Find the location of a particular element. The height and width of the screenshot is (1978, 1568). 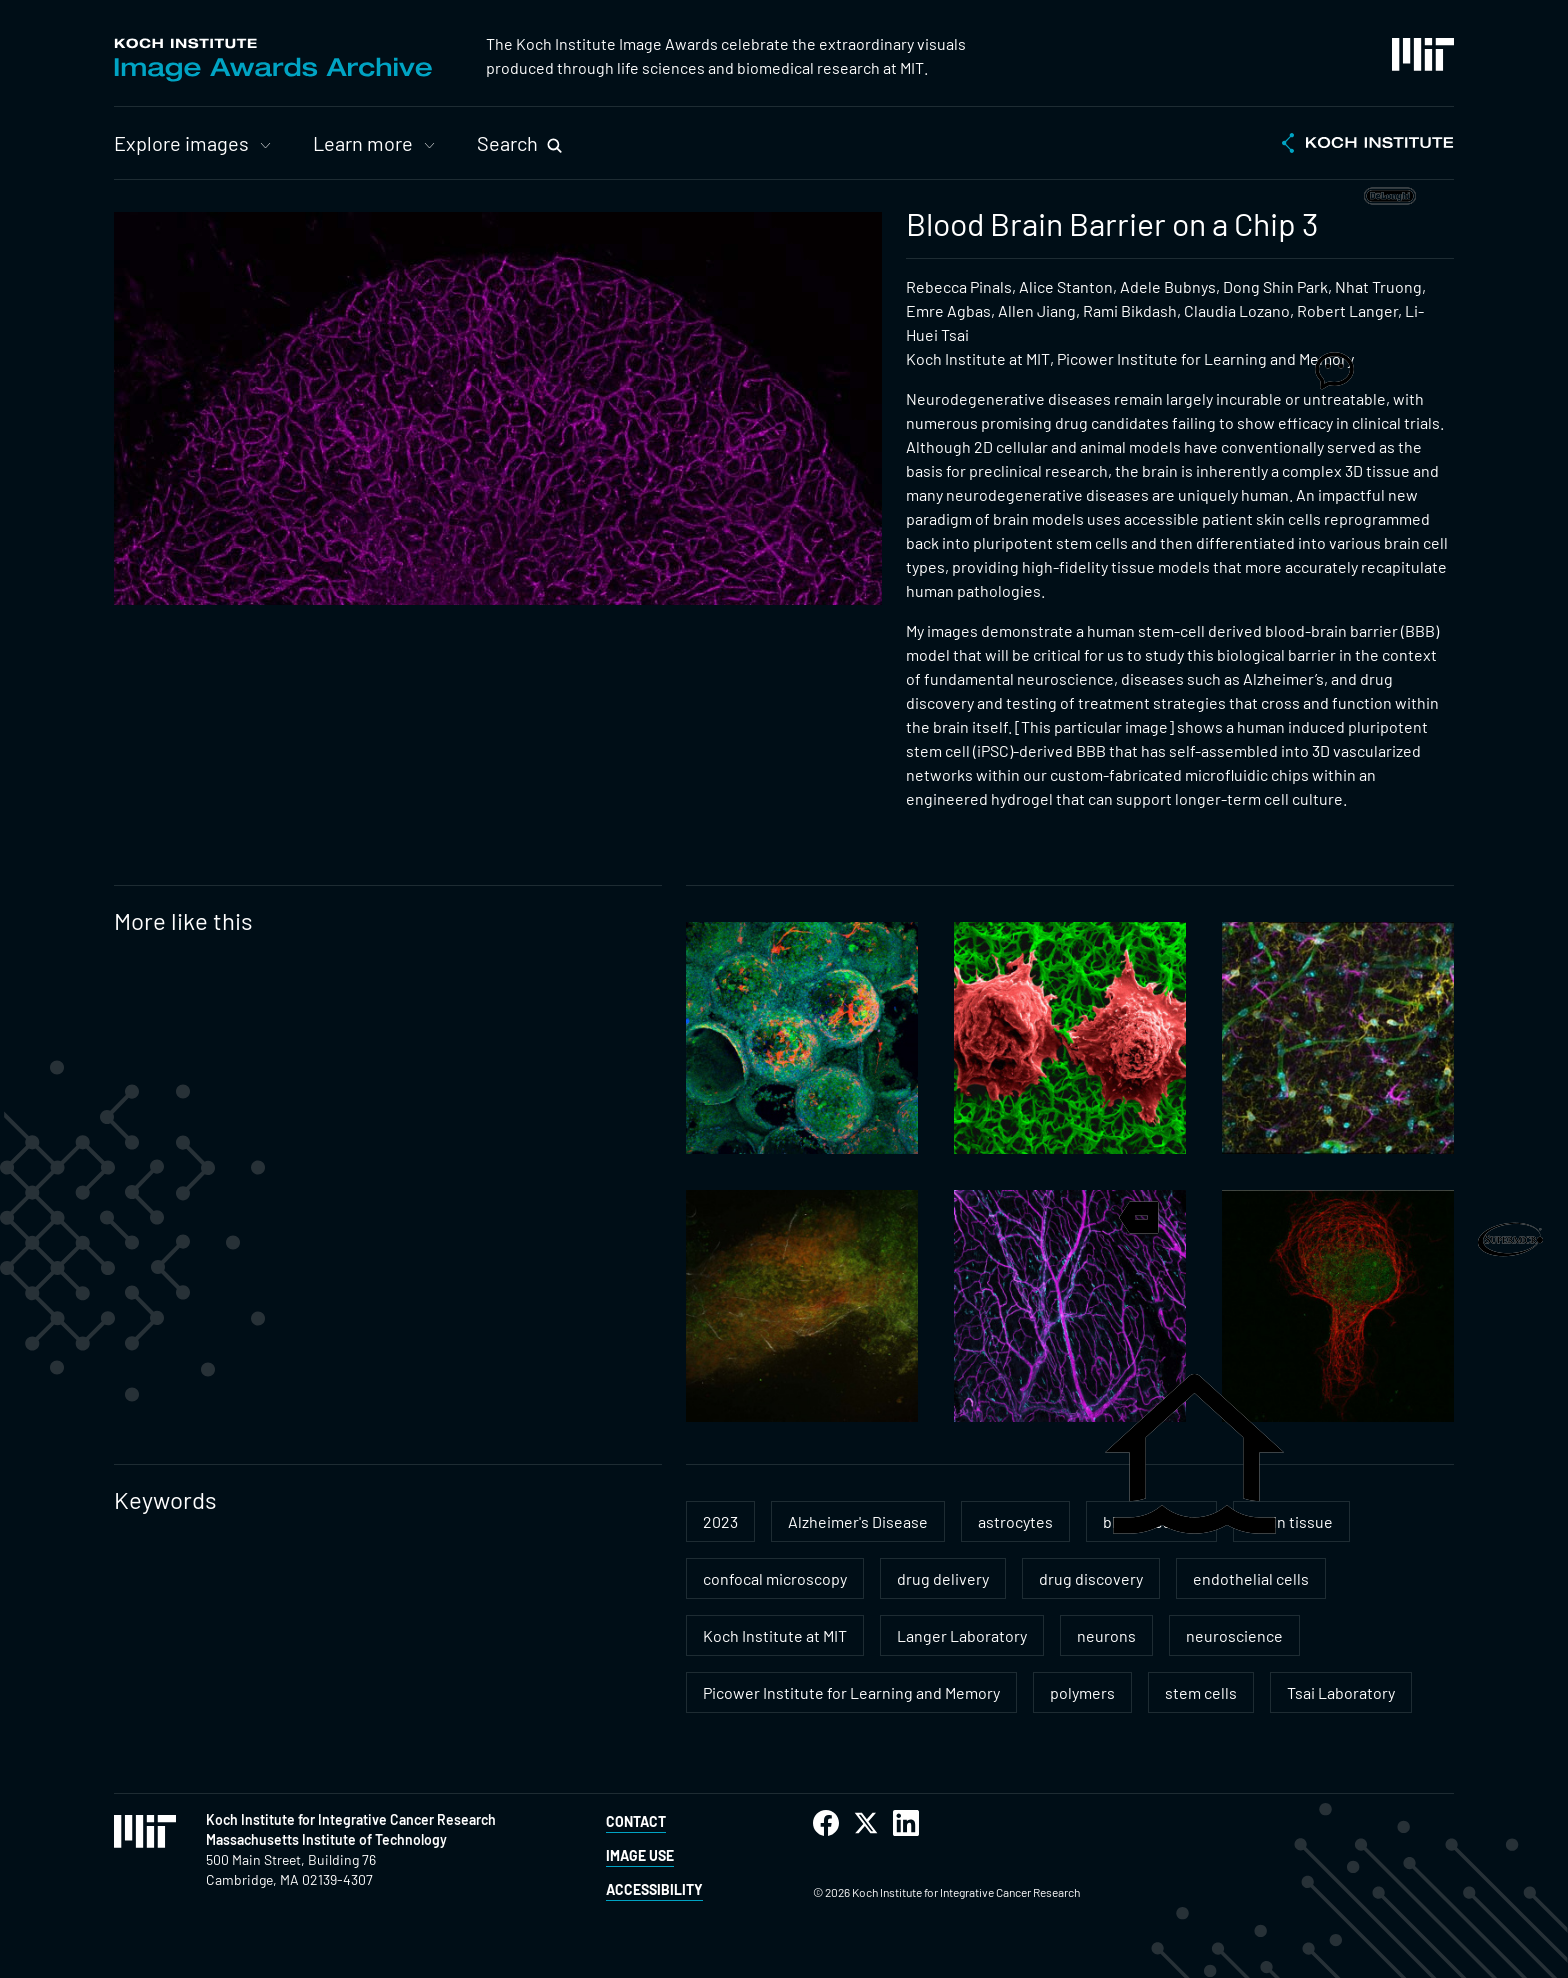

Supermicro company logo is located at coordinates (1510, 1239).